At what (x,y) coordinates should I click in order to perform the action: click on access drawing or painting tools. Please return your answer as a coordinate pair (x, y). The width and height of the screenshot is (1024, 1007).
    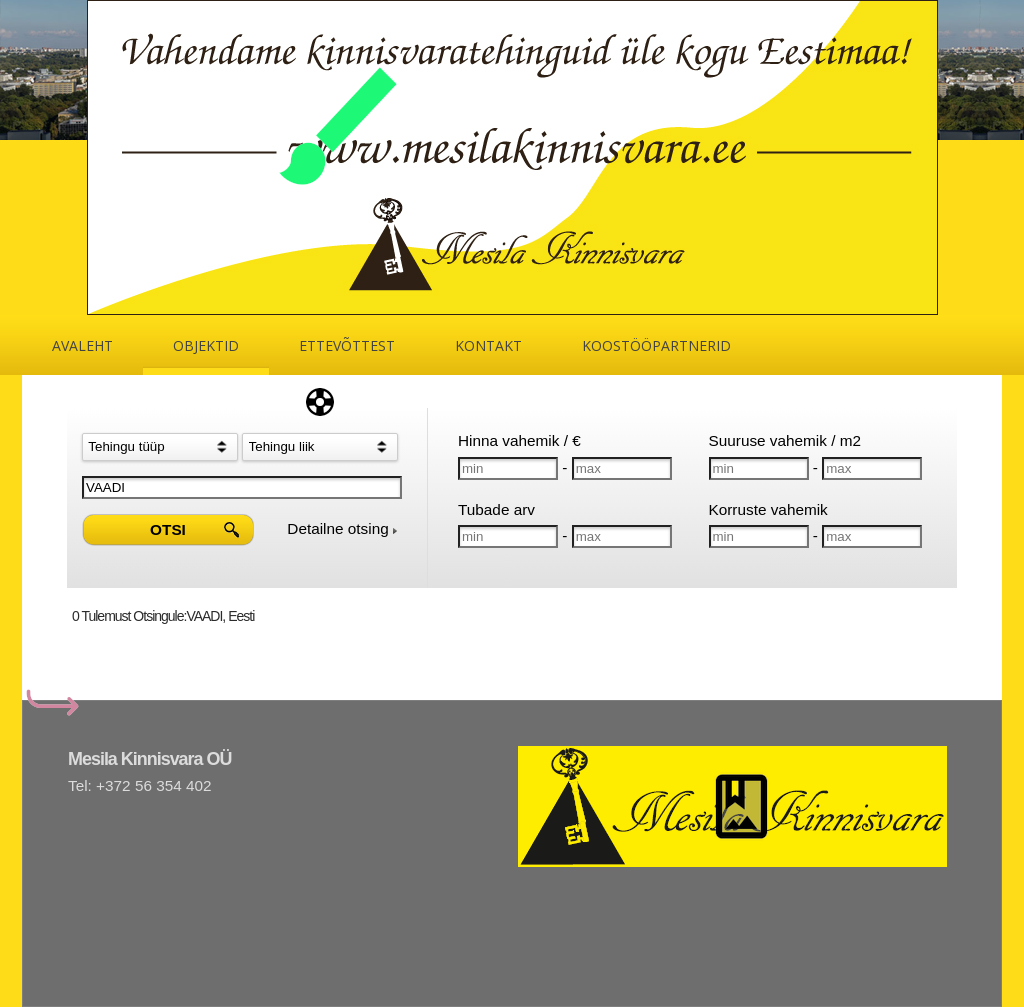
    Looking at the image, I should click on (338, 126).